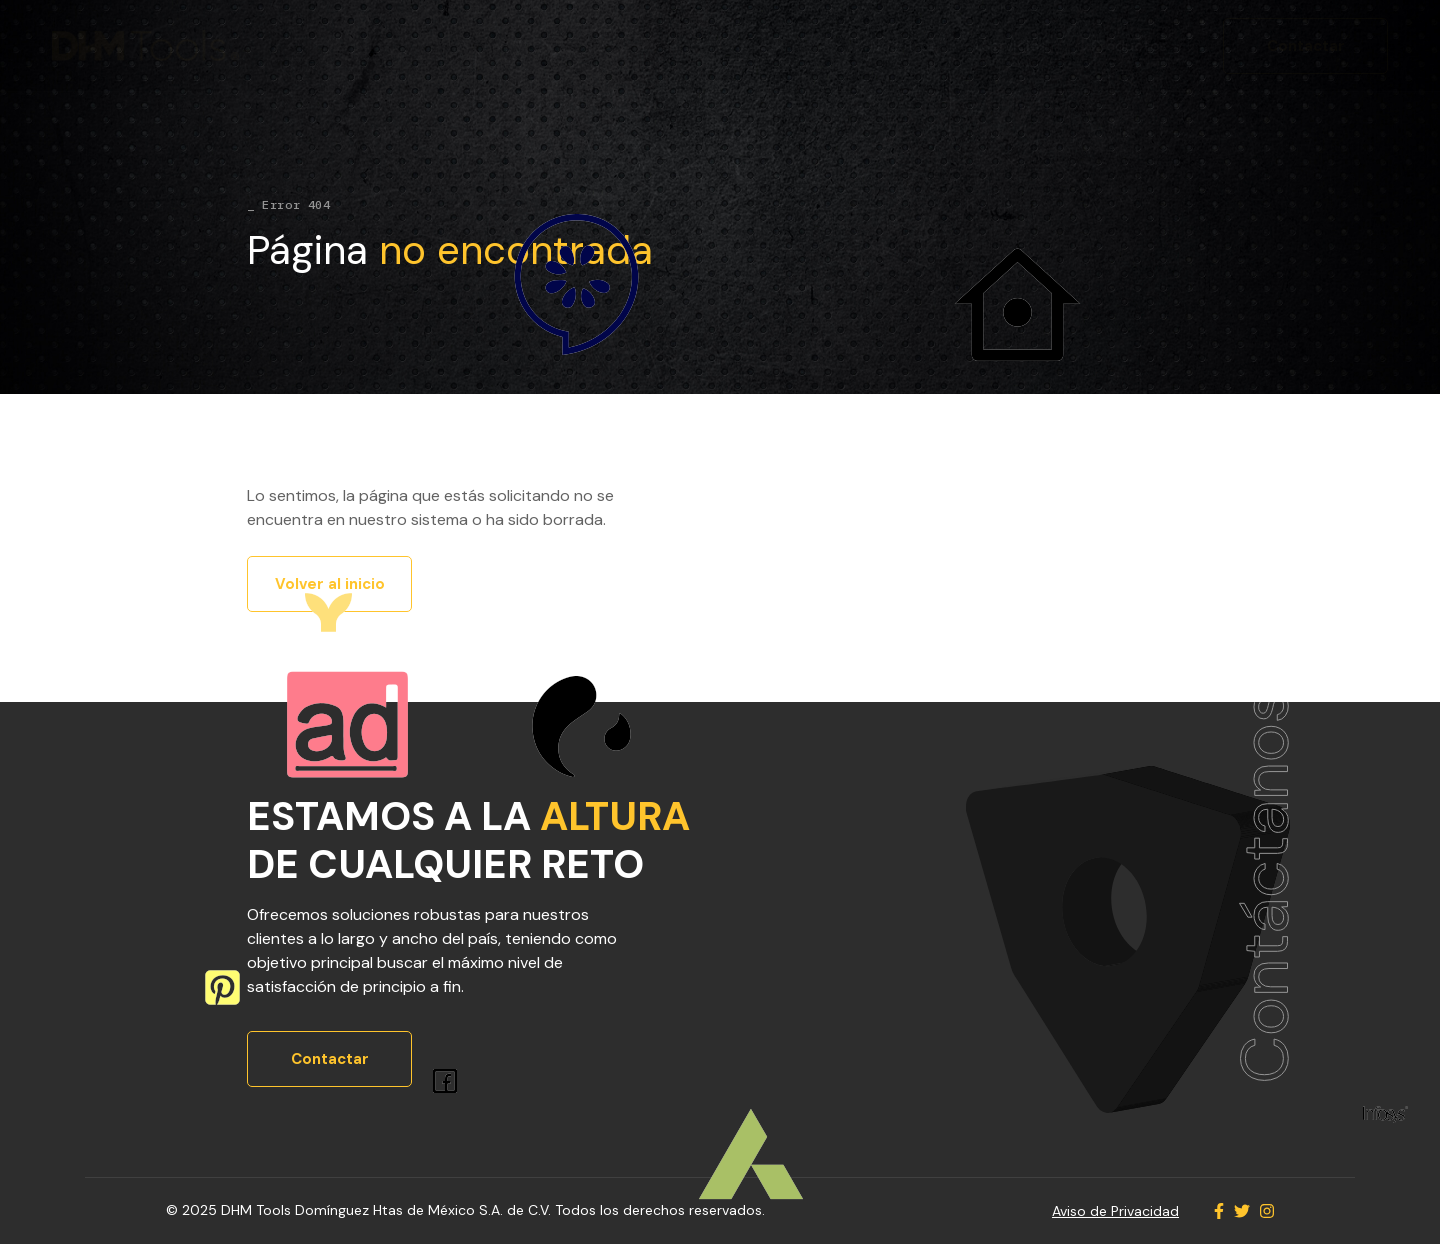 This screenshot has height=1244, width=1440. Describe the element at coordinates (751, 1154) in the screenshot. I see `axis bank app or service` at that location.